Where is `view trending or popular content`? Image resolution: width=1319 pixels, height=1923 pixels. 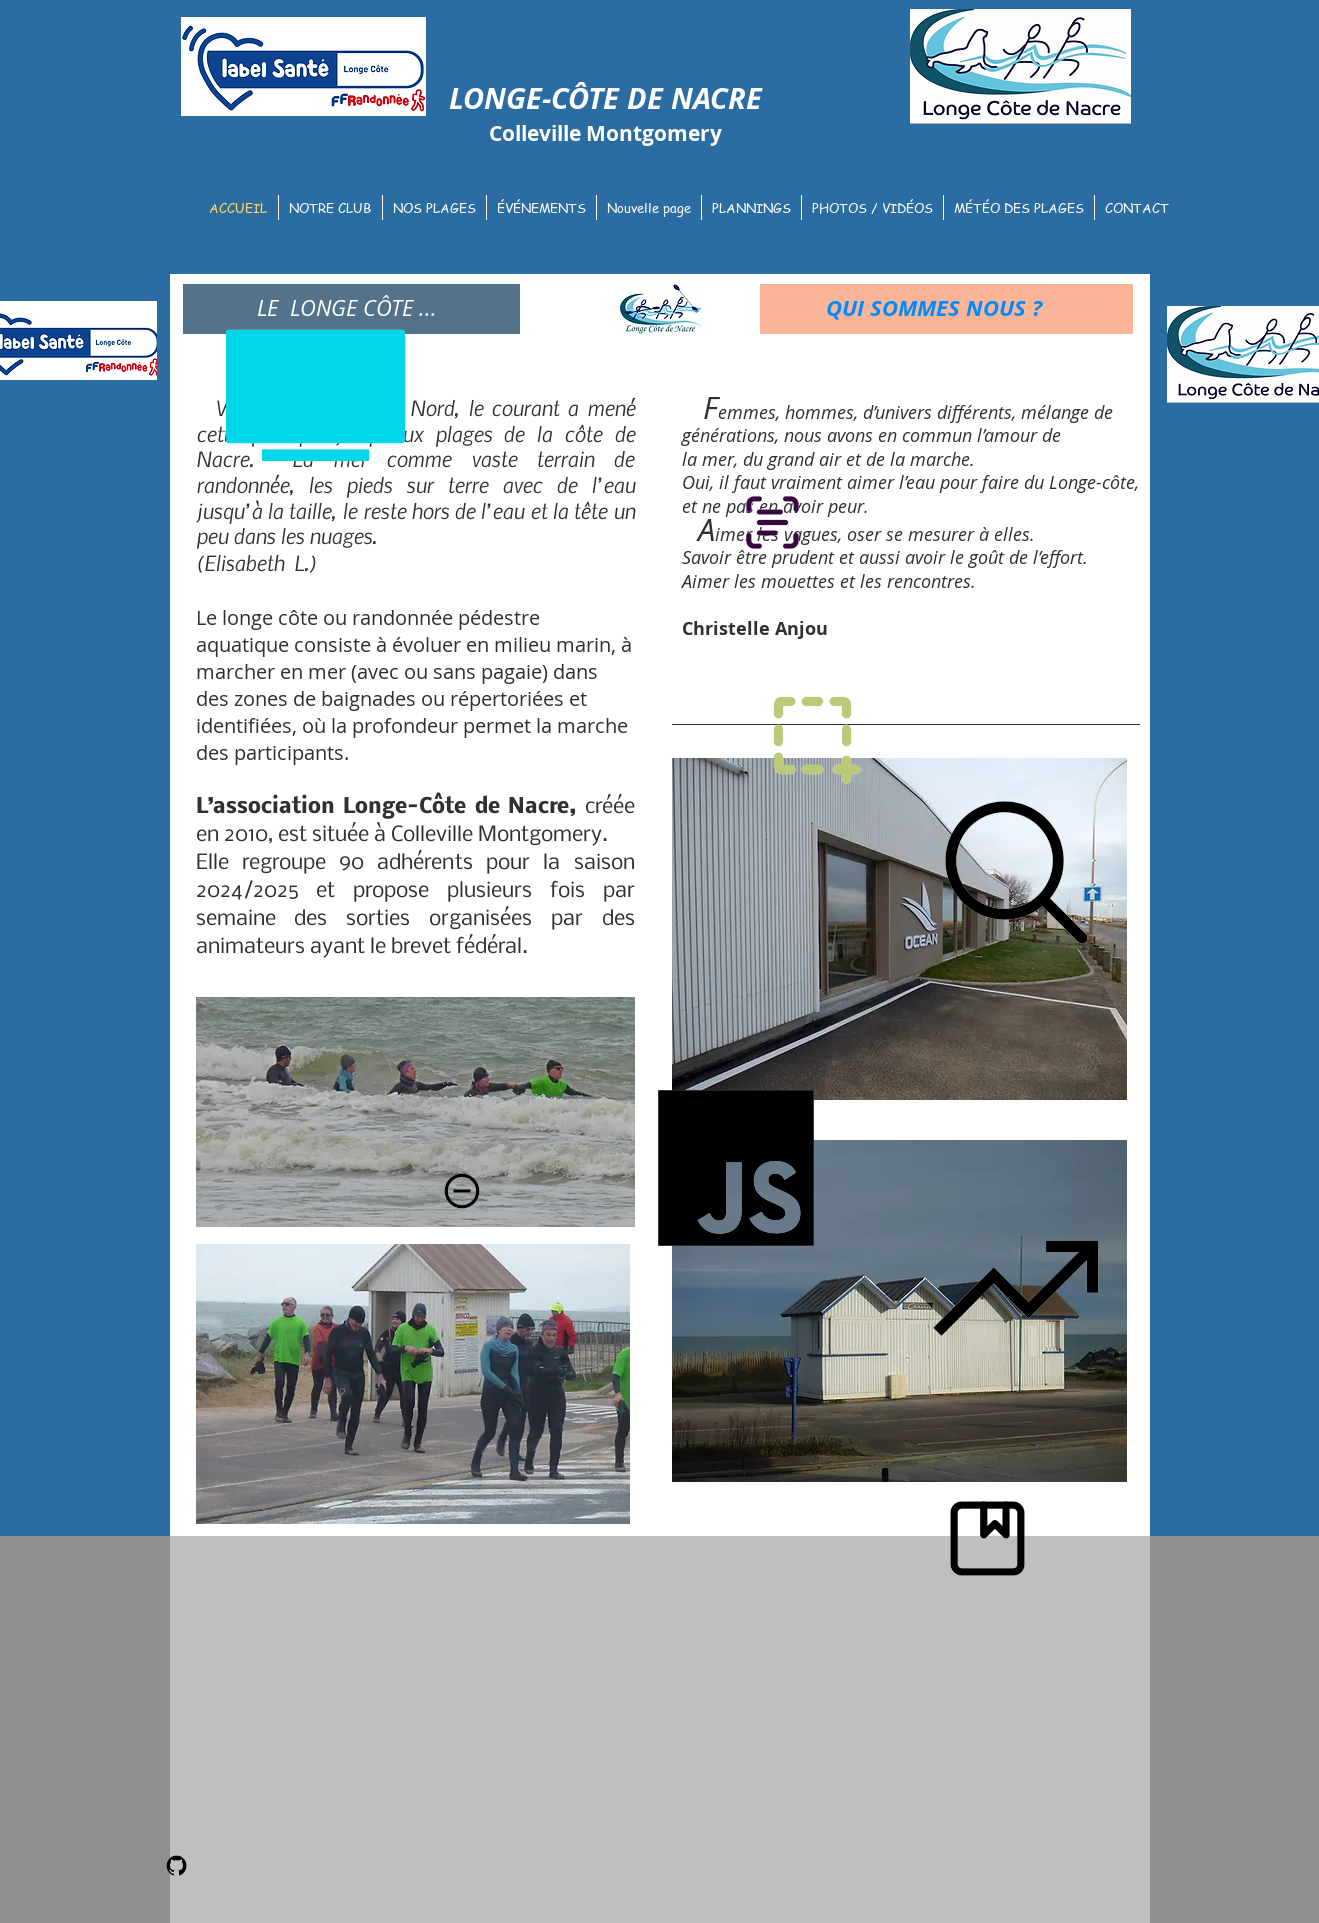
view trending or popular content is located at coordinates (1017, 1287).